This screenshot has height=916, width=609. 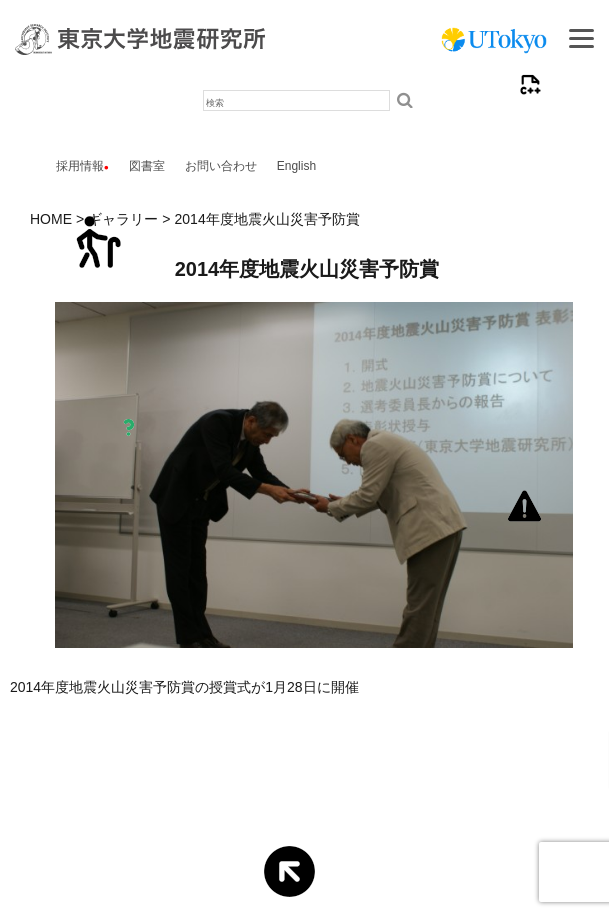 What do you see at coordinates (128, 426) in the screenshot?
I see `access help or support information` at bounding box center [128, 426].